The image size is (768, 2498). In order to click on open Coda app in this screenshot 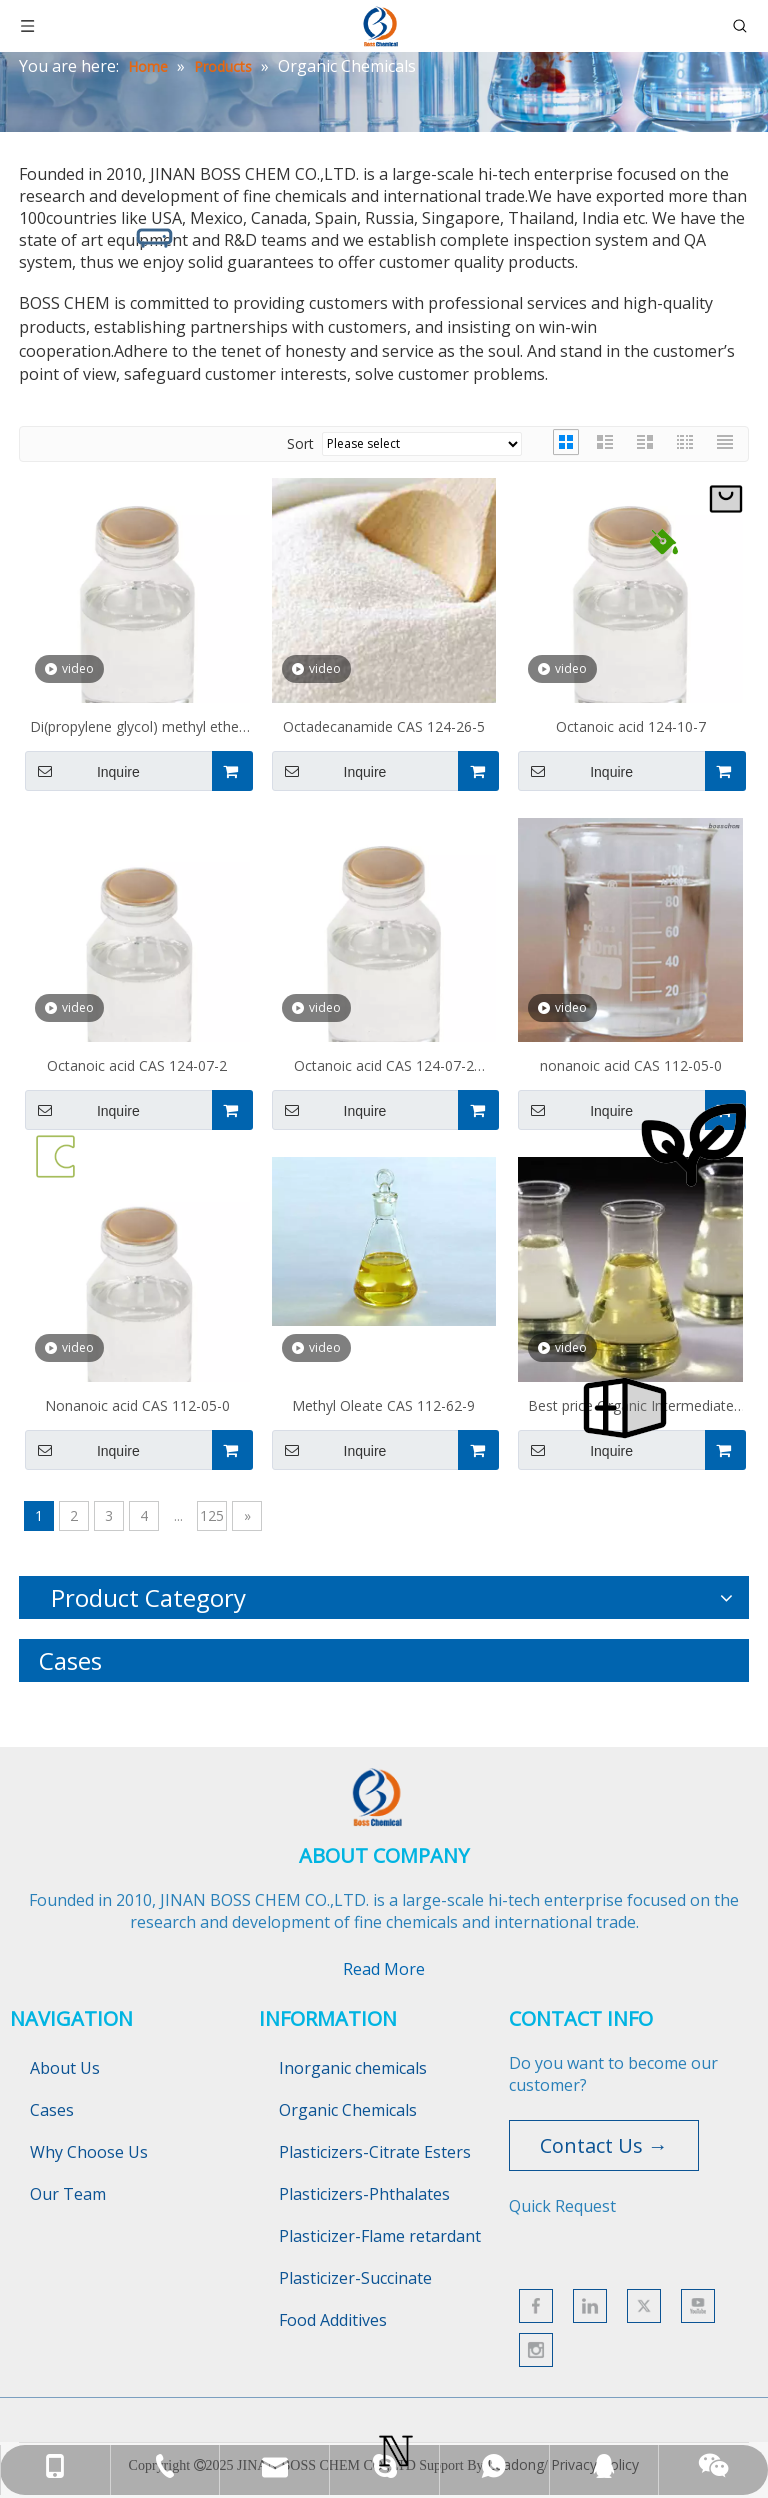, I will do `click(55, 1156)`.